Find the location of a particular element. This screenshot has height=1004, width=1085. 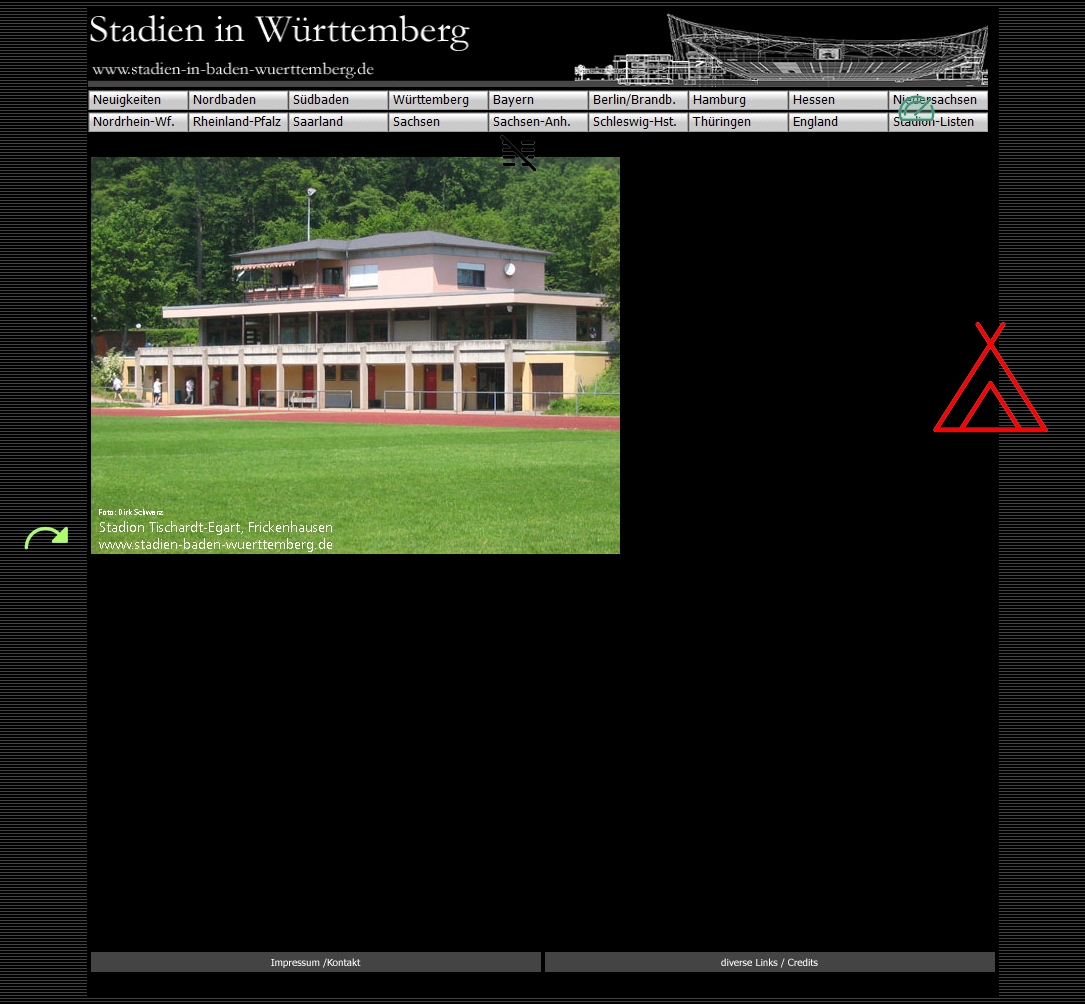

access camping or outdoor accommodation options is located at coordinates (990, 383).